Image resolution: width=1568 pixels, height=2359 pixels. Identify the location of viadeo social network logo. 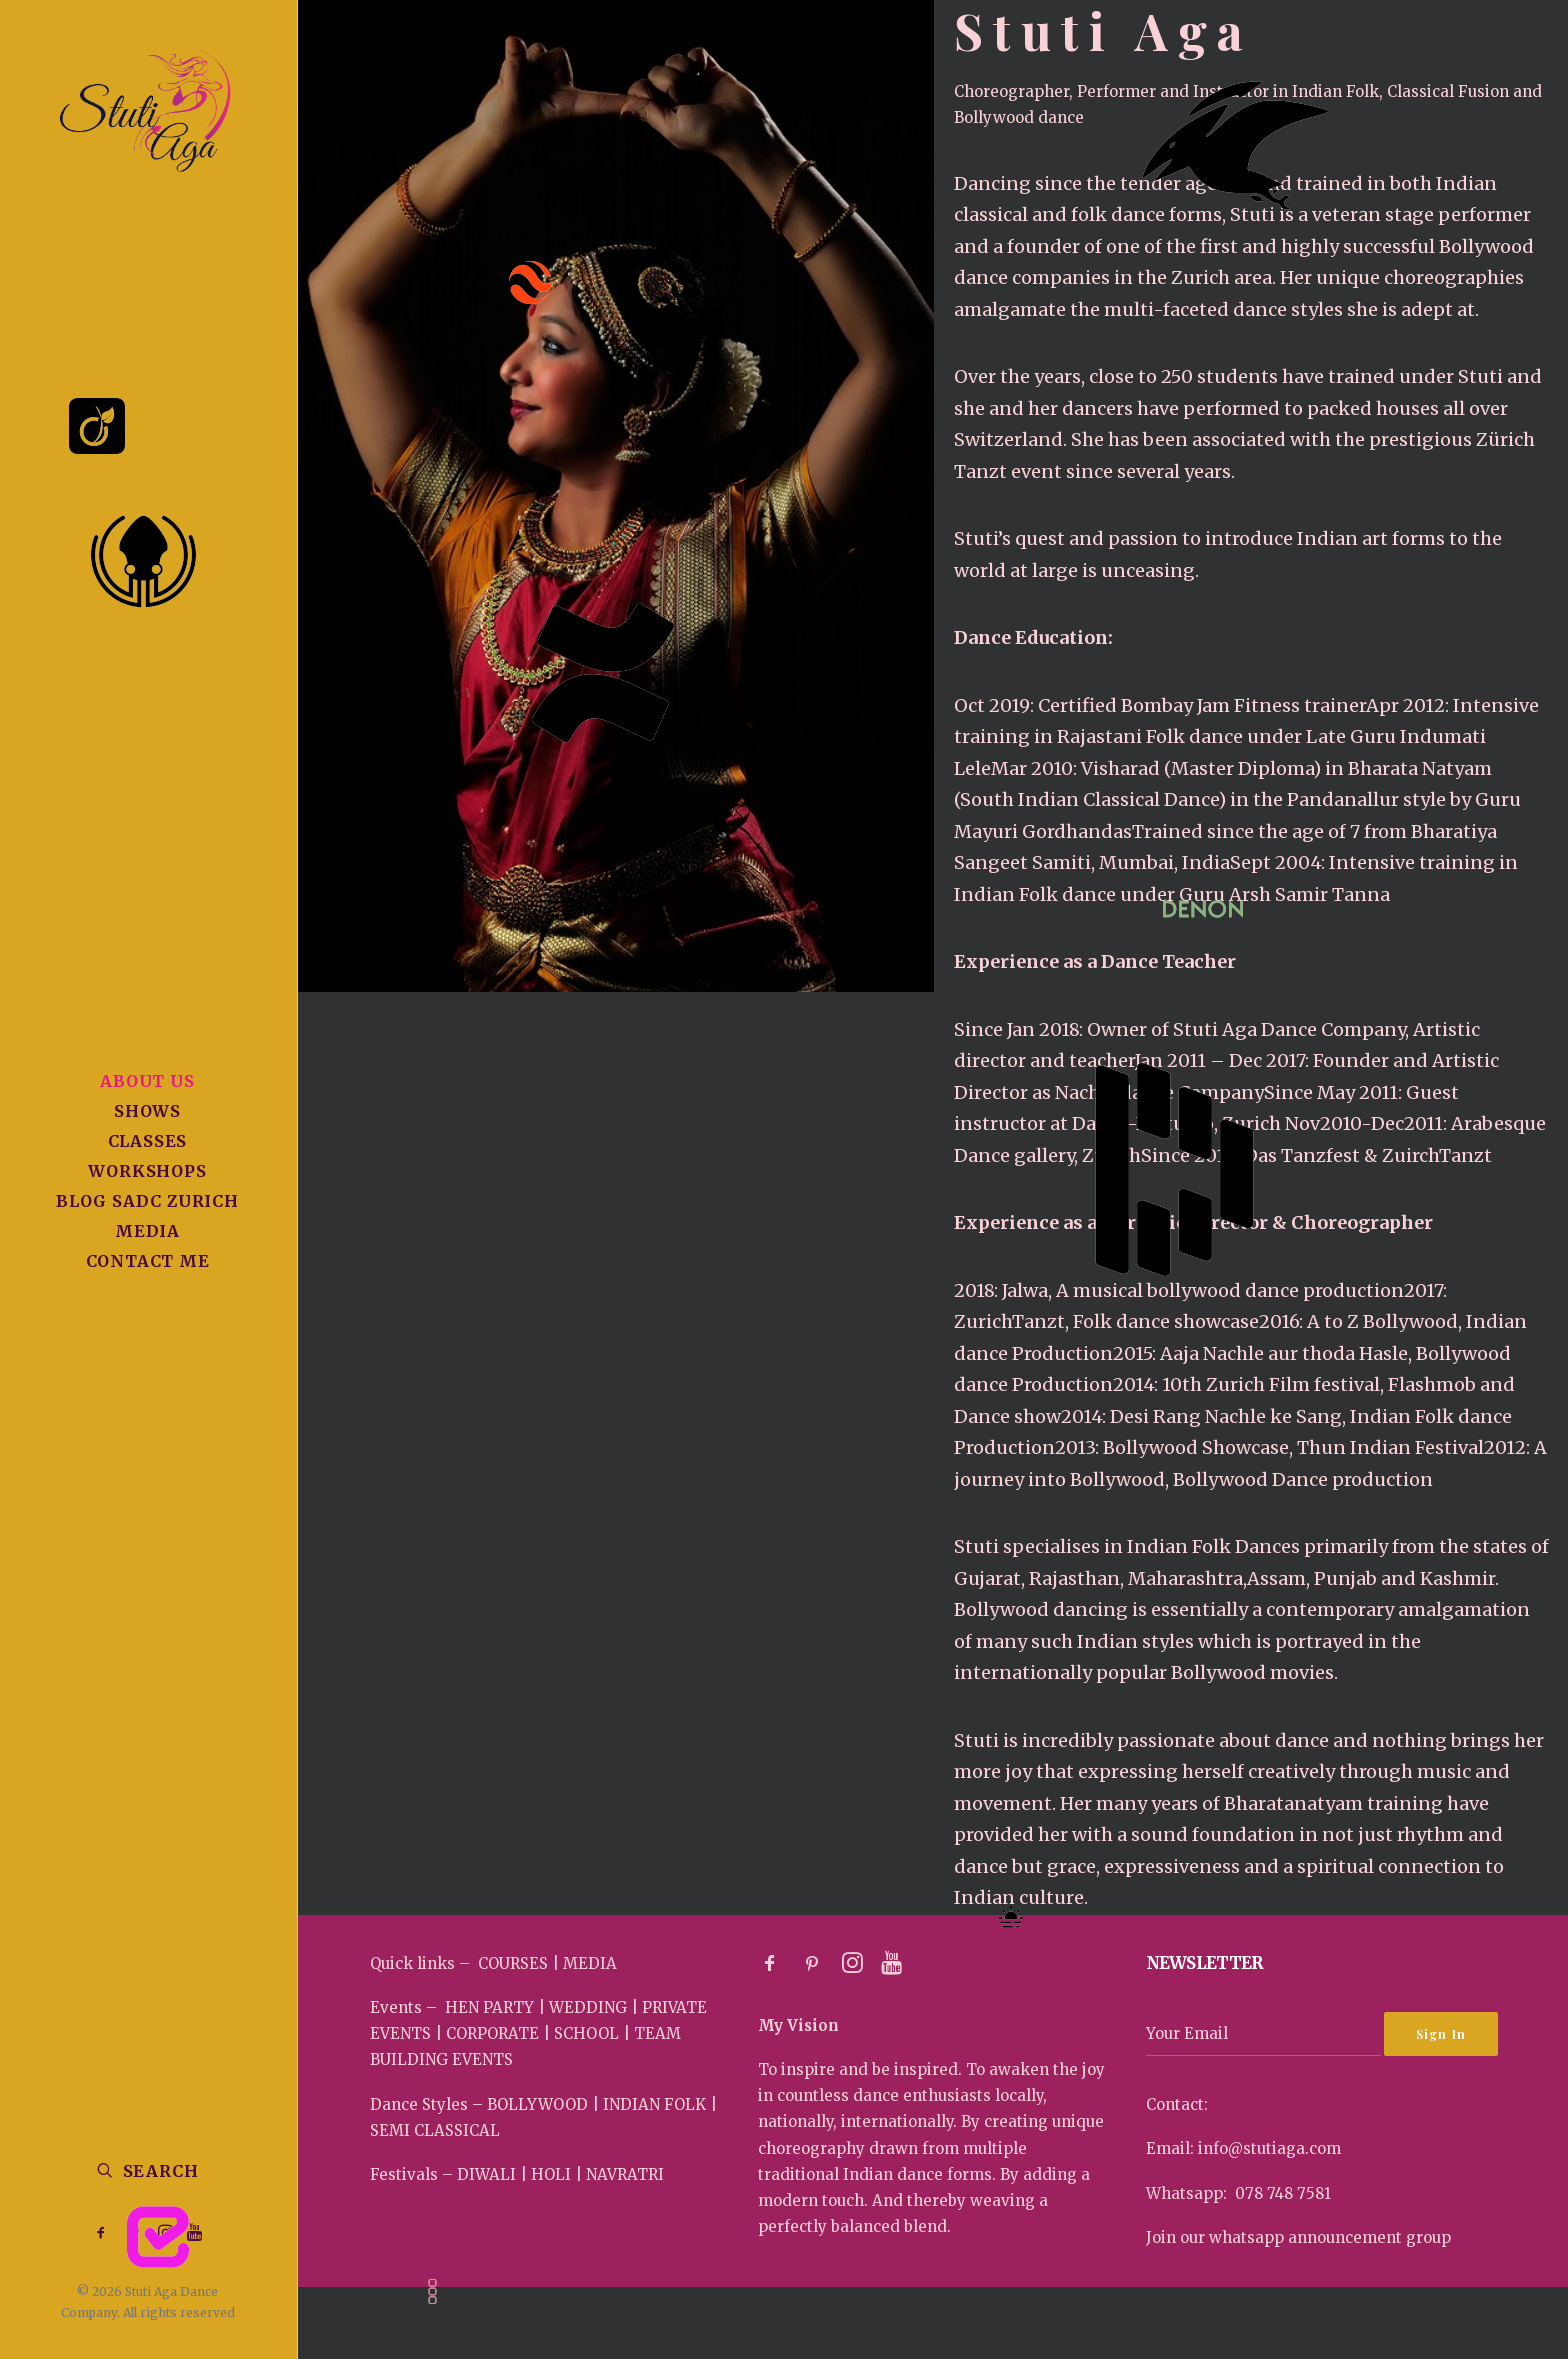
(97, 426).